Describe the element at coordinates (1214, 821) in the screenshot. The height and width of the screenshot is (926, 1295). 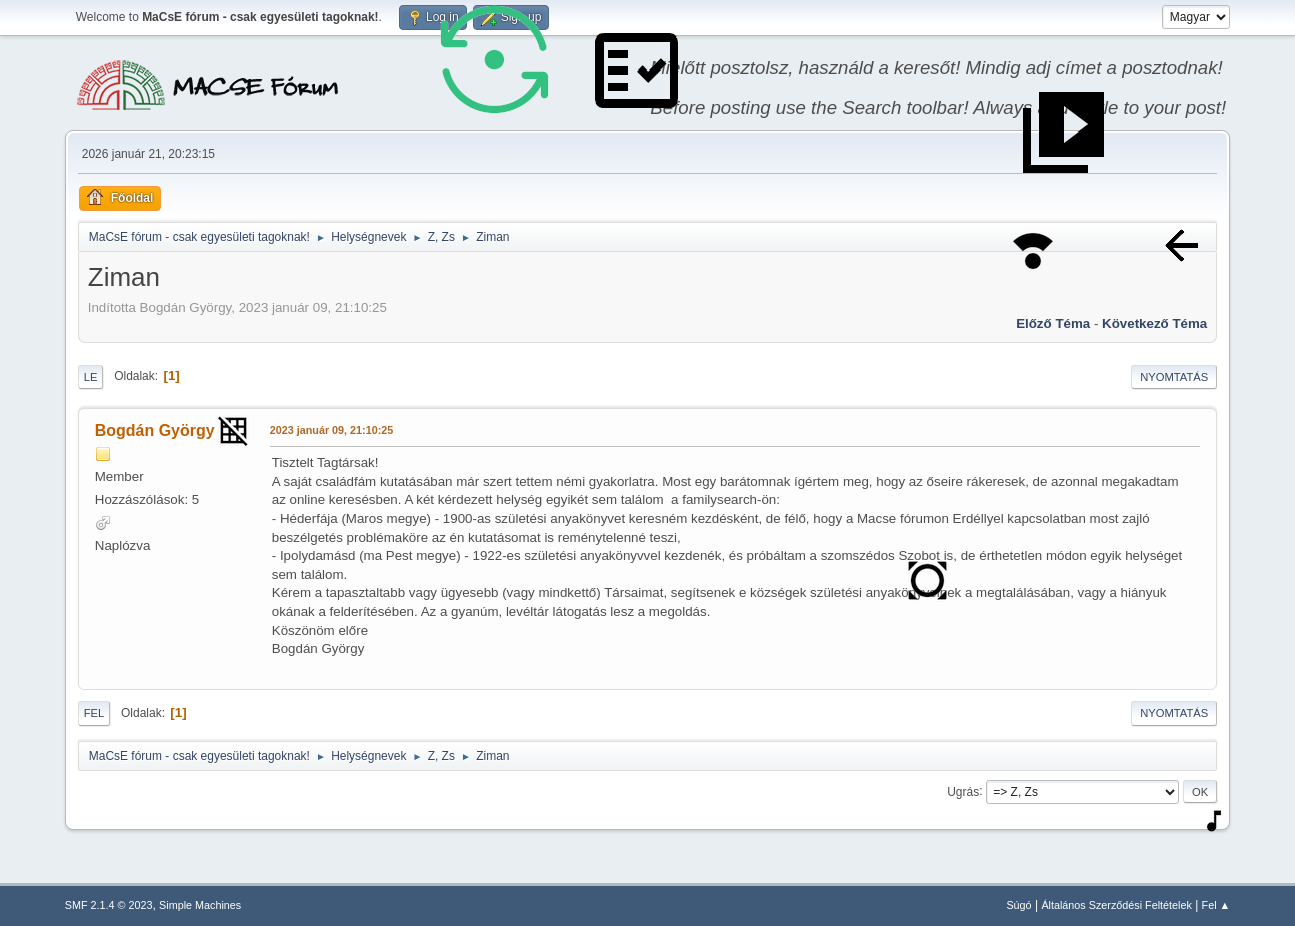
I see `play or access audio content` at that location.